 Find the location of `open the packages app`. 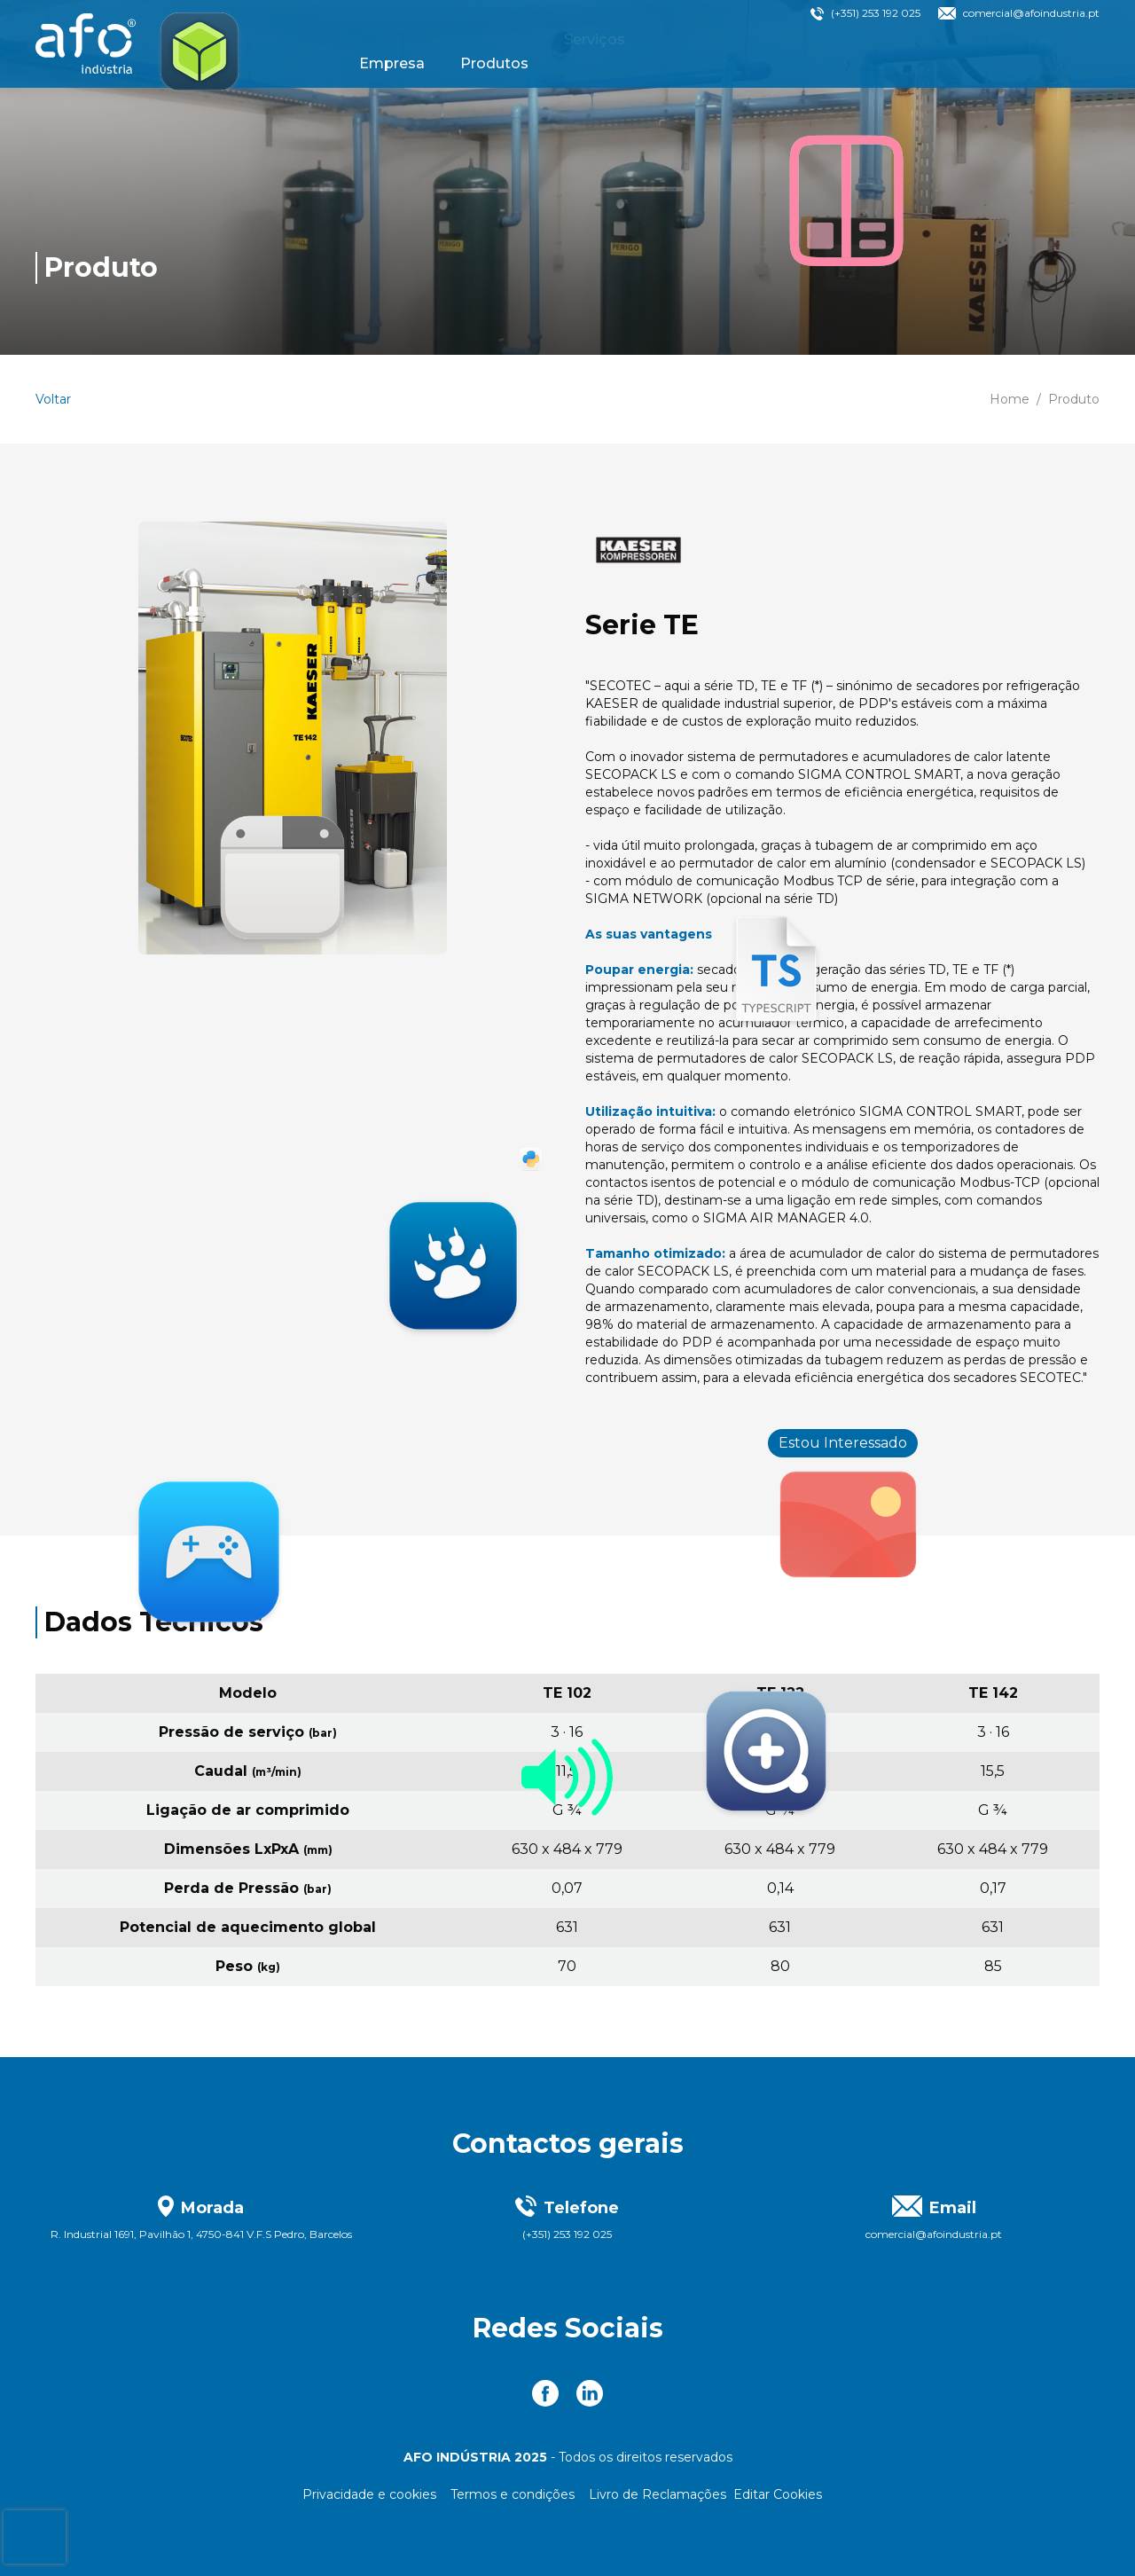

open the packages app is located at coordinates (850, 196).